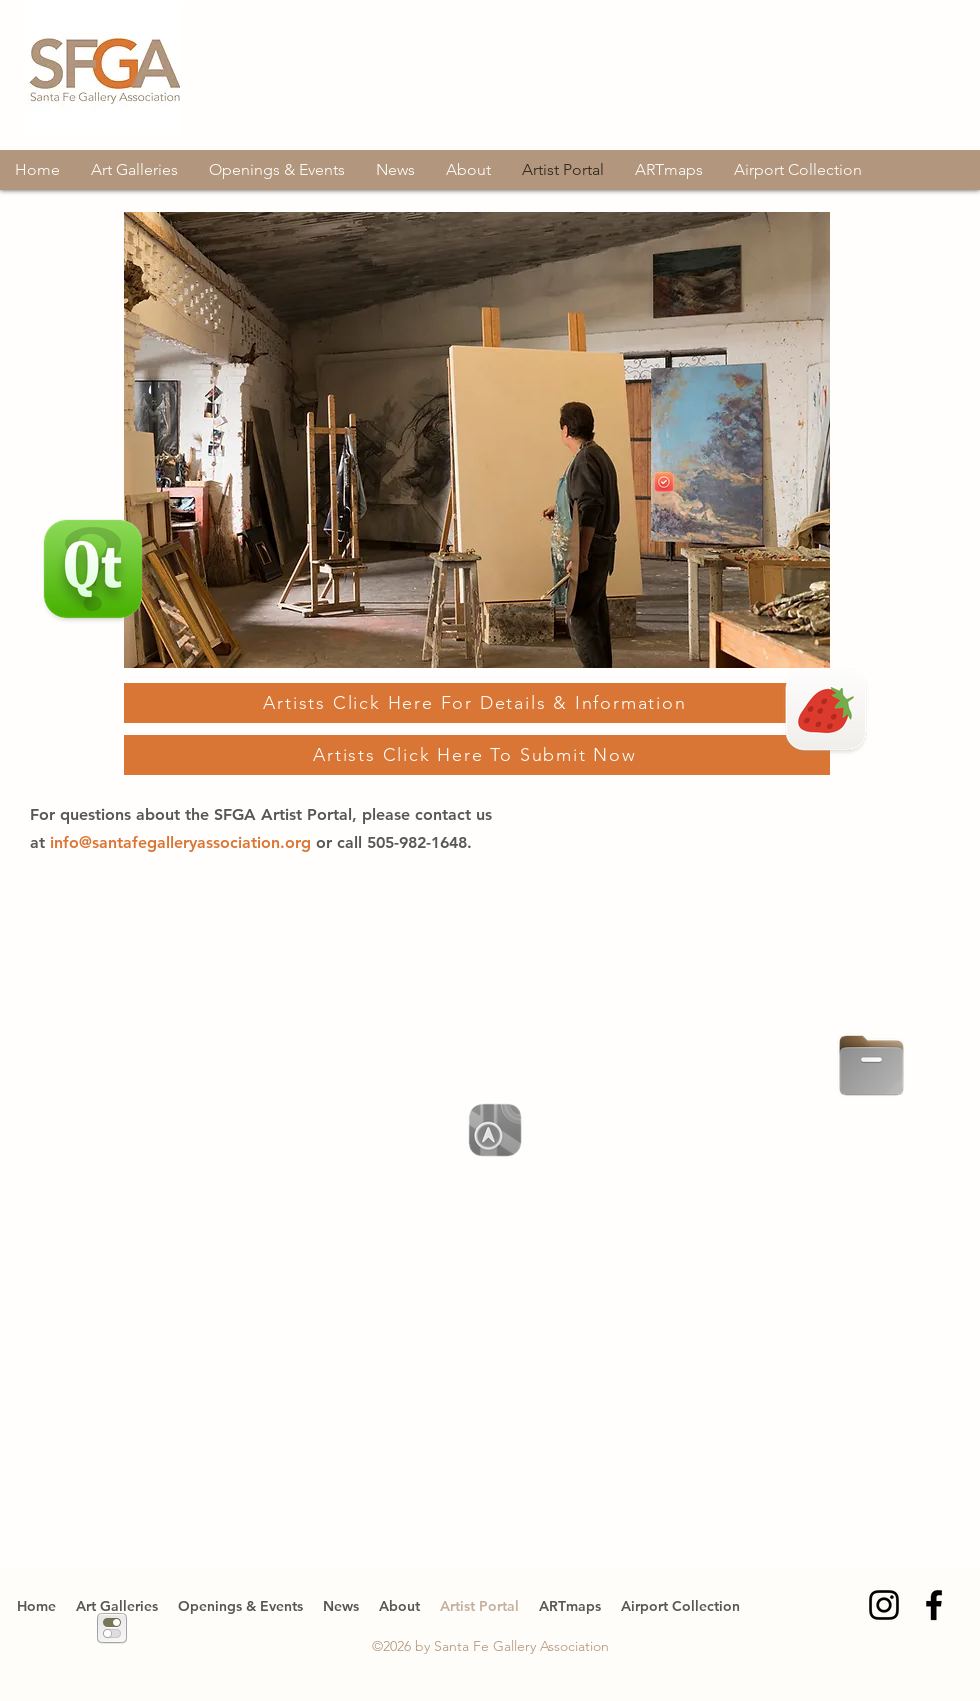 This screenshot has height=1701, width=980. Describe the element at coordinates (871, 1065) in the screenshot. I see `open the file manager application` at that location.